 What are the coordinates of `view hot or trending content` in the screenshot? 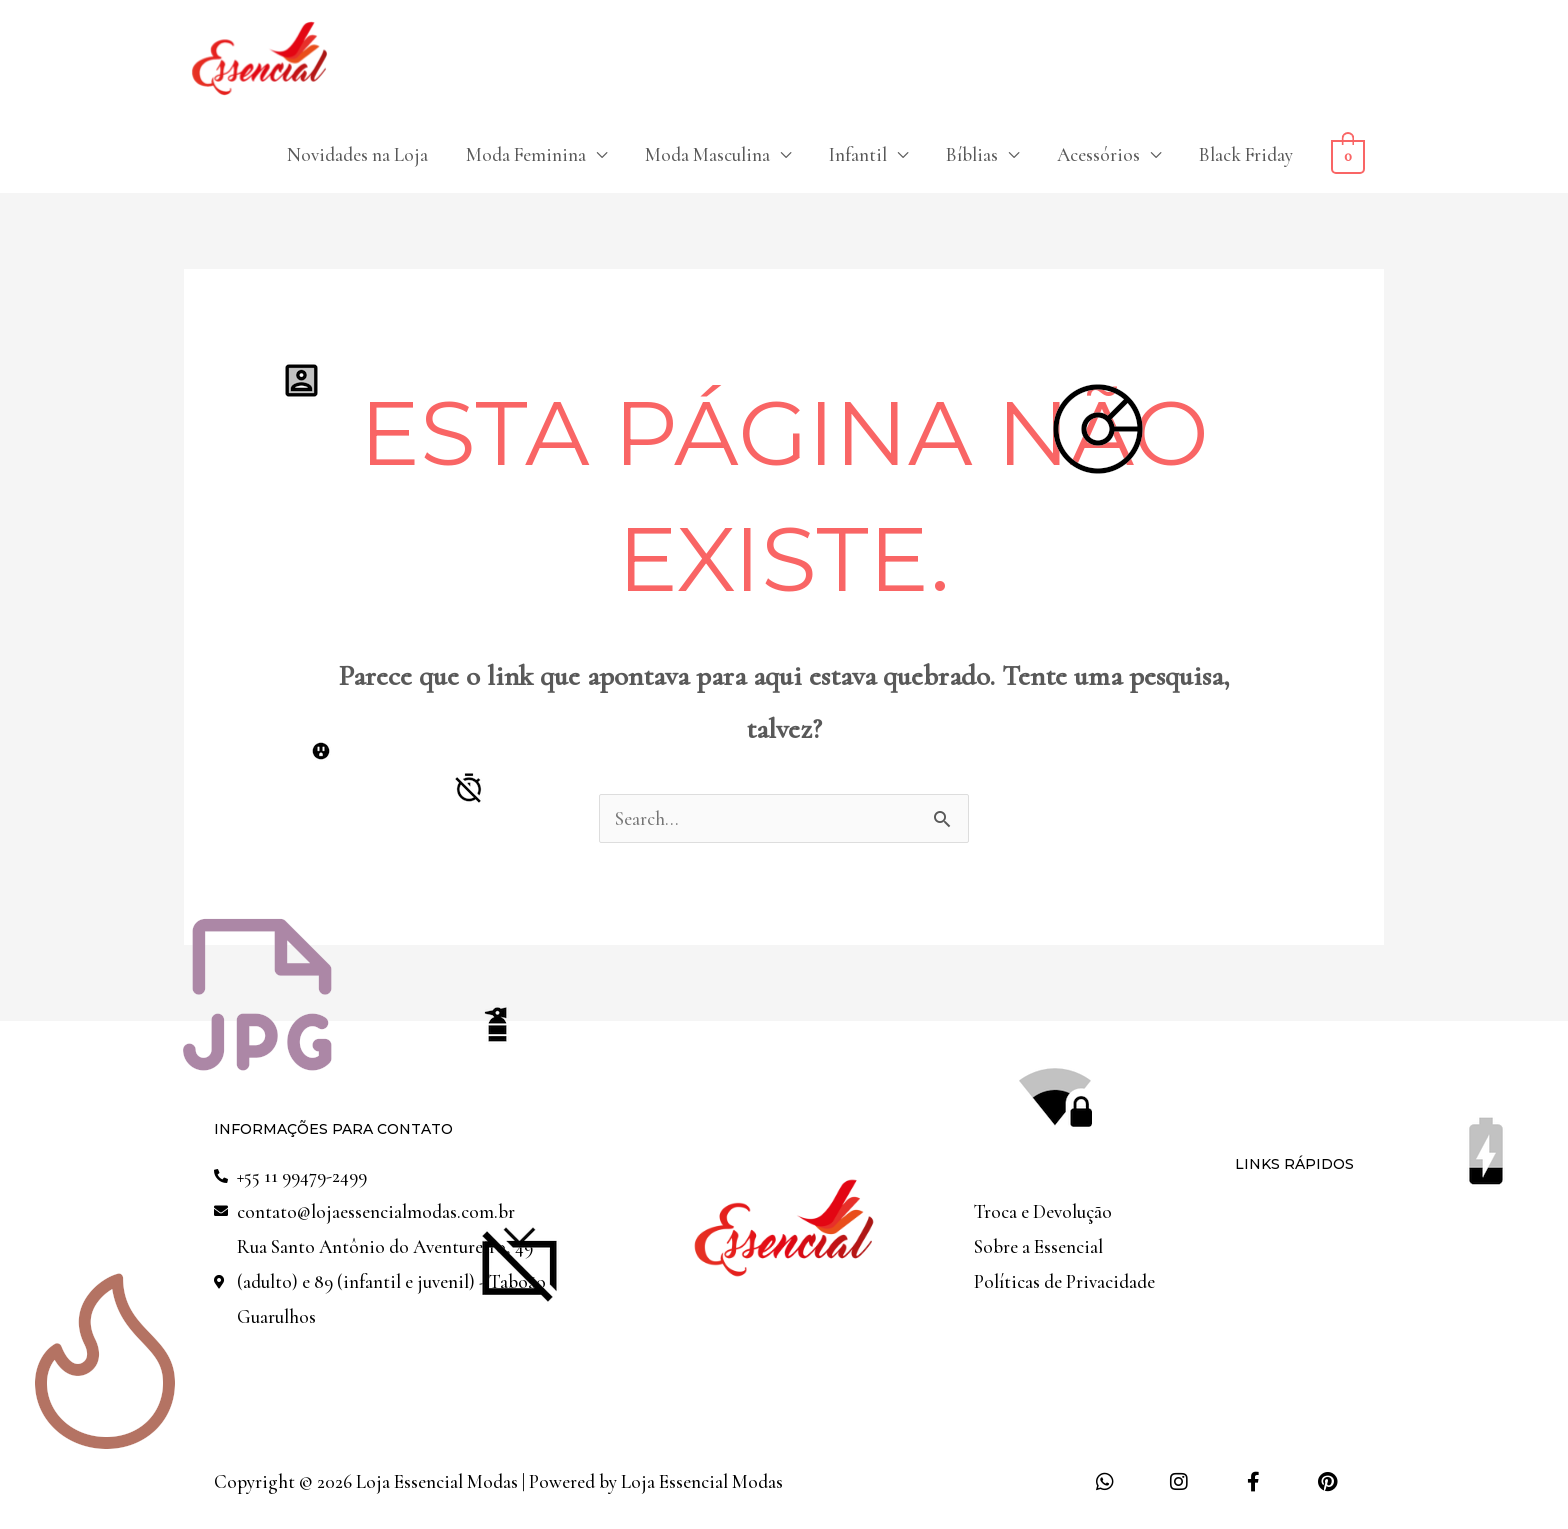 It's located at (105, 1361).